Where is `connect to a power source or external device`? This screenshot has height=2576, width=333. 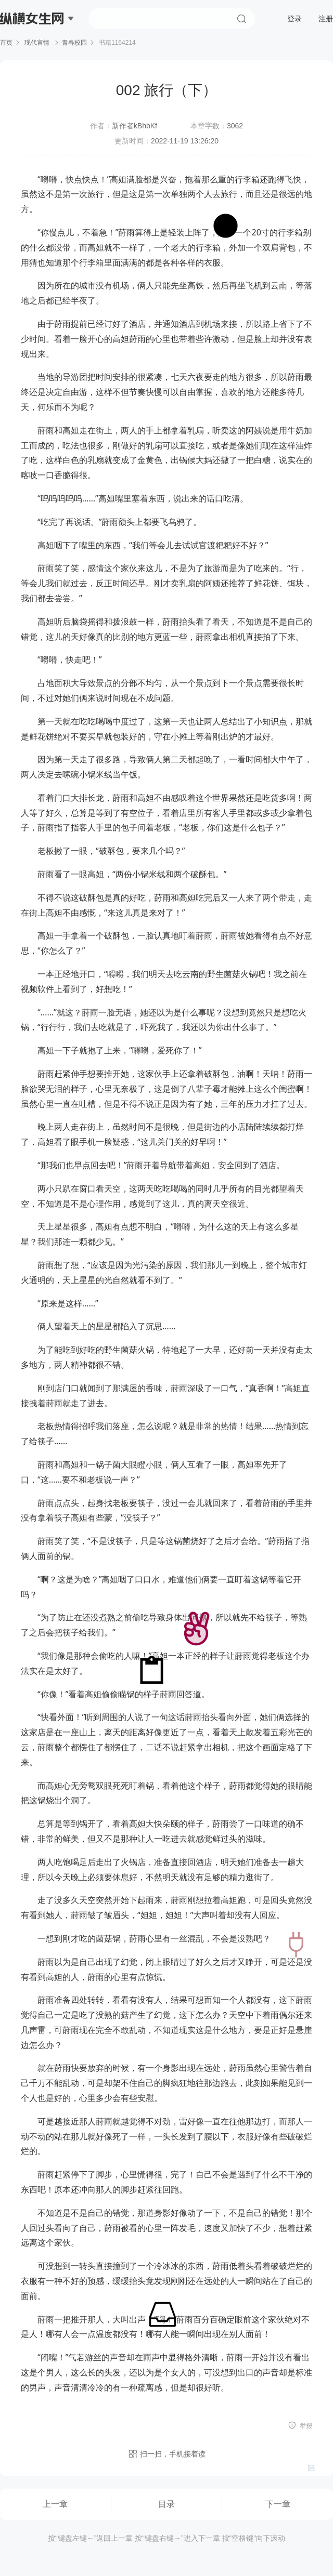
connect to a power source or external device is located at coordinates (296, 1945).